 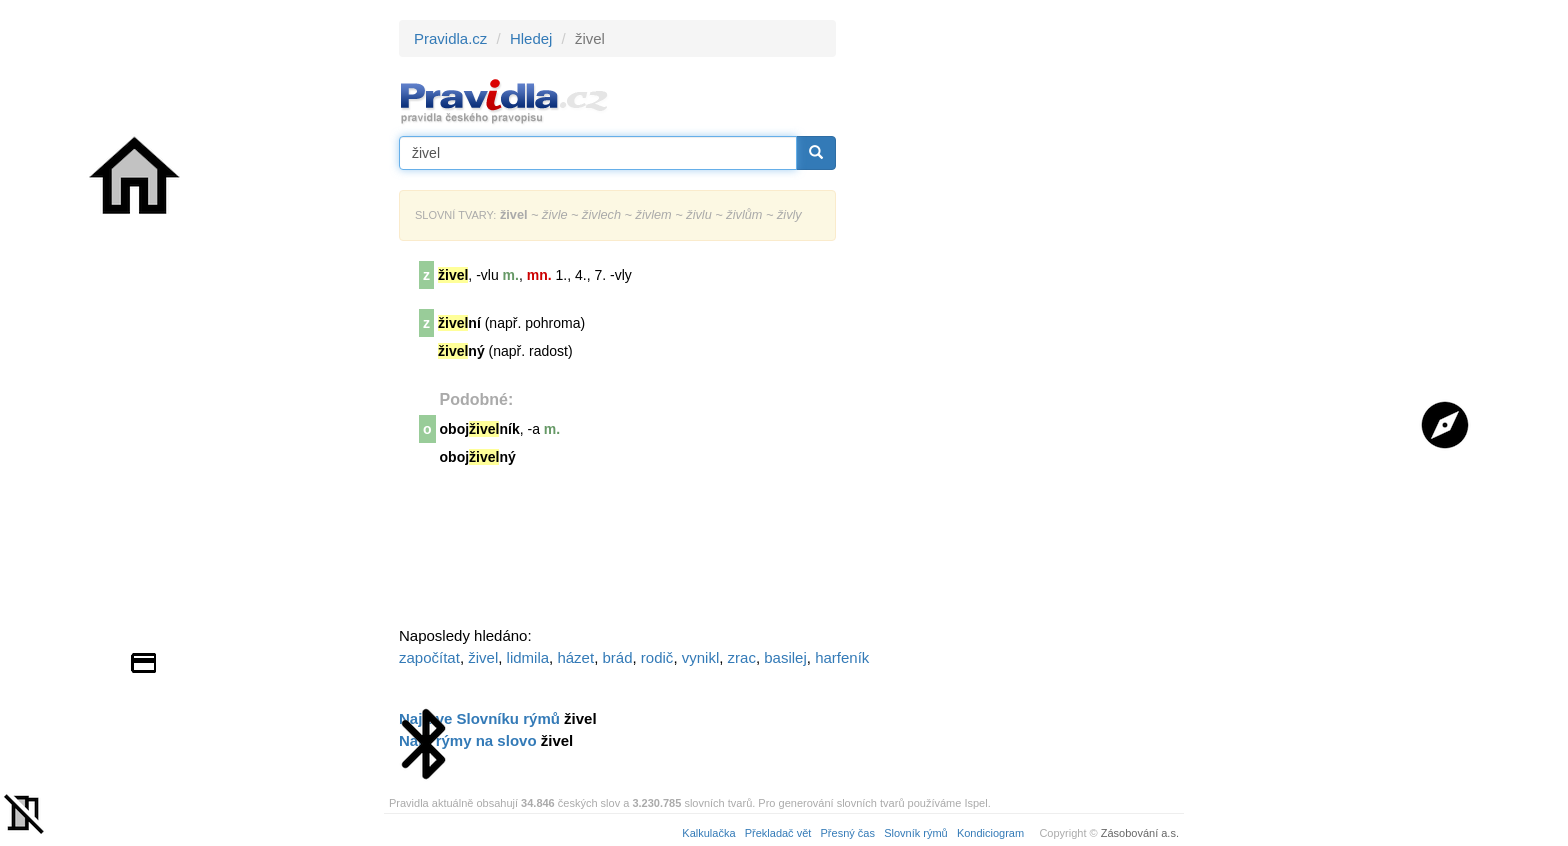 What do you see at coordinates (426, 744) in the screenshot?
I see `toggle bluetooth connectivity` at bounding box center [426, 744].